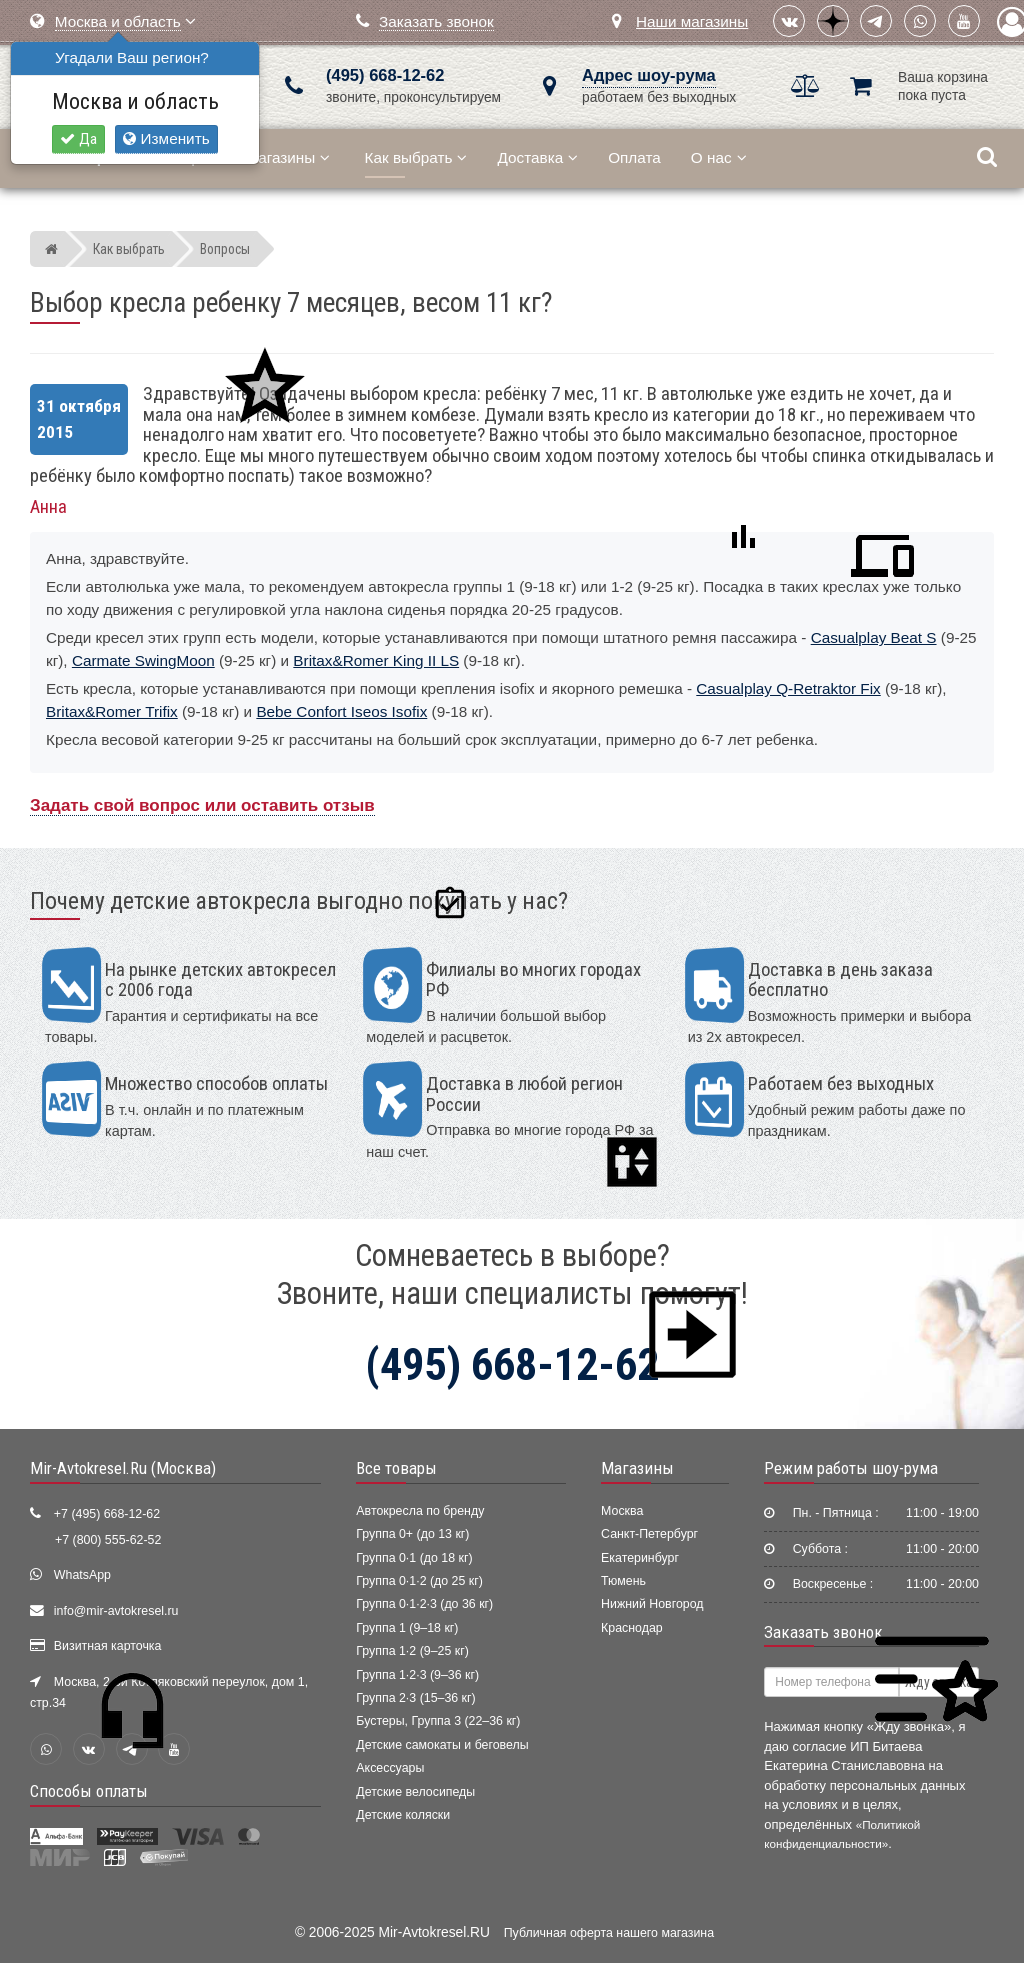 The height and width of the screenshot is (1963, 1024). I want to click on contact customer support, so click(132, 1710).